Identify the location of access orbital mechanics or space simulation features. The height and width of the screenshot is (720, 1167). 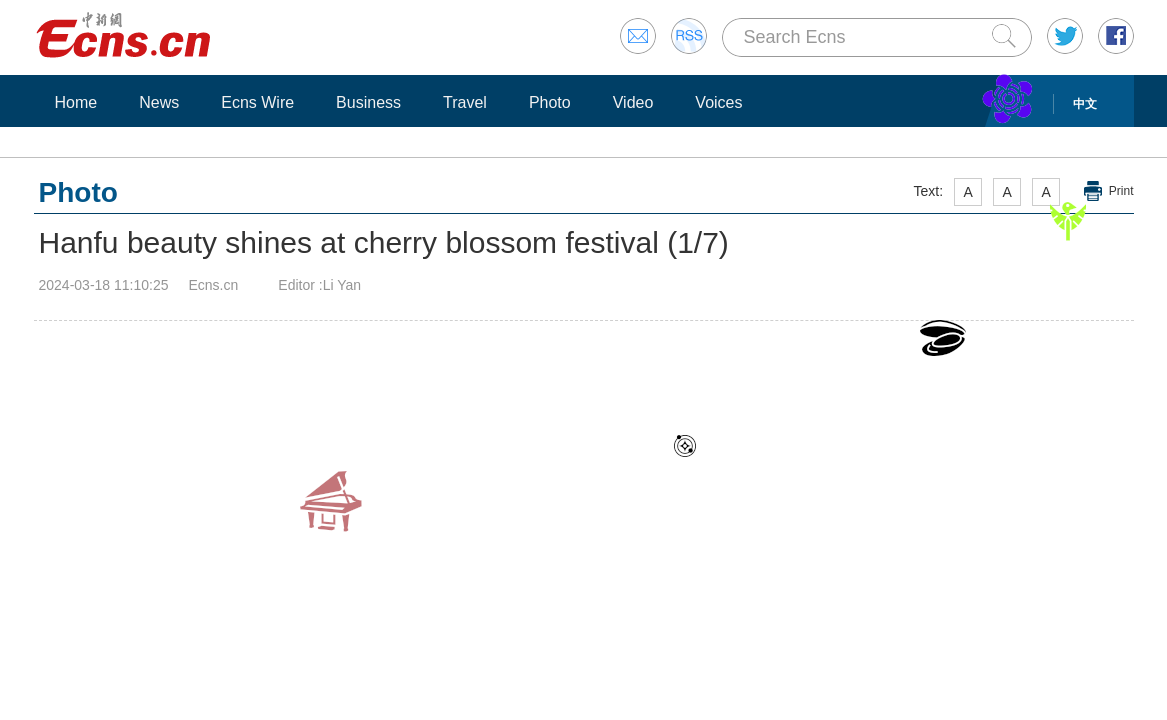
(685, 446).